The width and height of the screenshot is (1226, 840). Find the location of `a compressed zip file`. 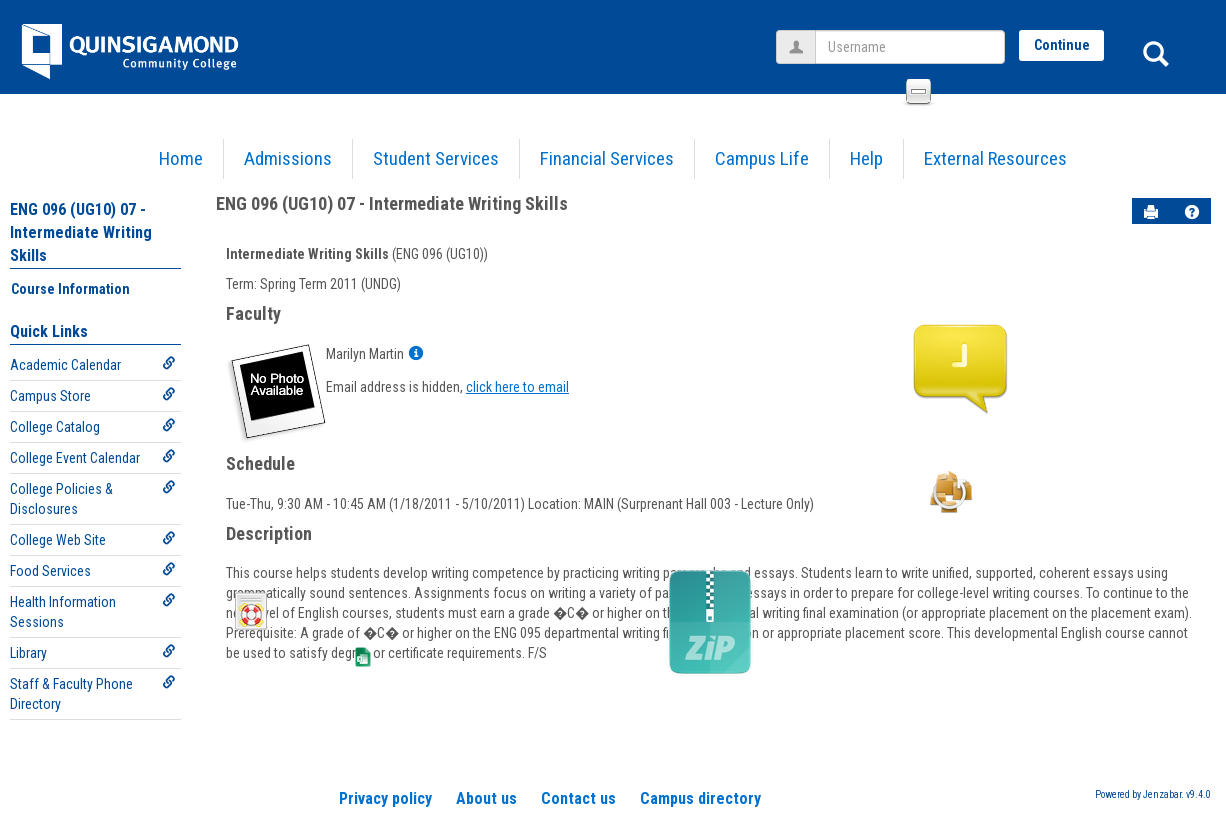

a compressed zip file is located at coordinates (710, 622).